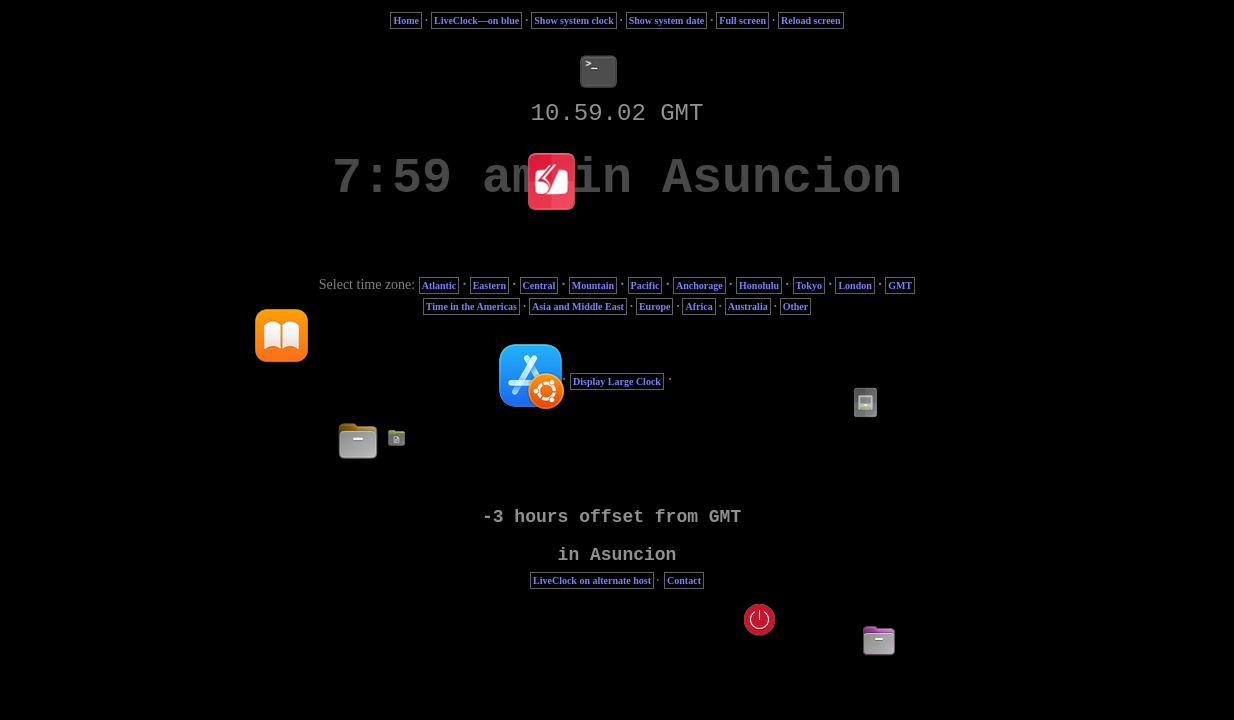 Image resolution: width=1234 pixels, height=720 pixels. Describe the element at coordinates (865, 402) in the screenshot. I see `a sega genesis 32x rom file` at that location.